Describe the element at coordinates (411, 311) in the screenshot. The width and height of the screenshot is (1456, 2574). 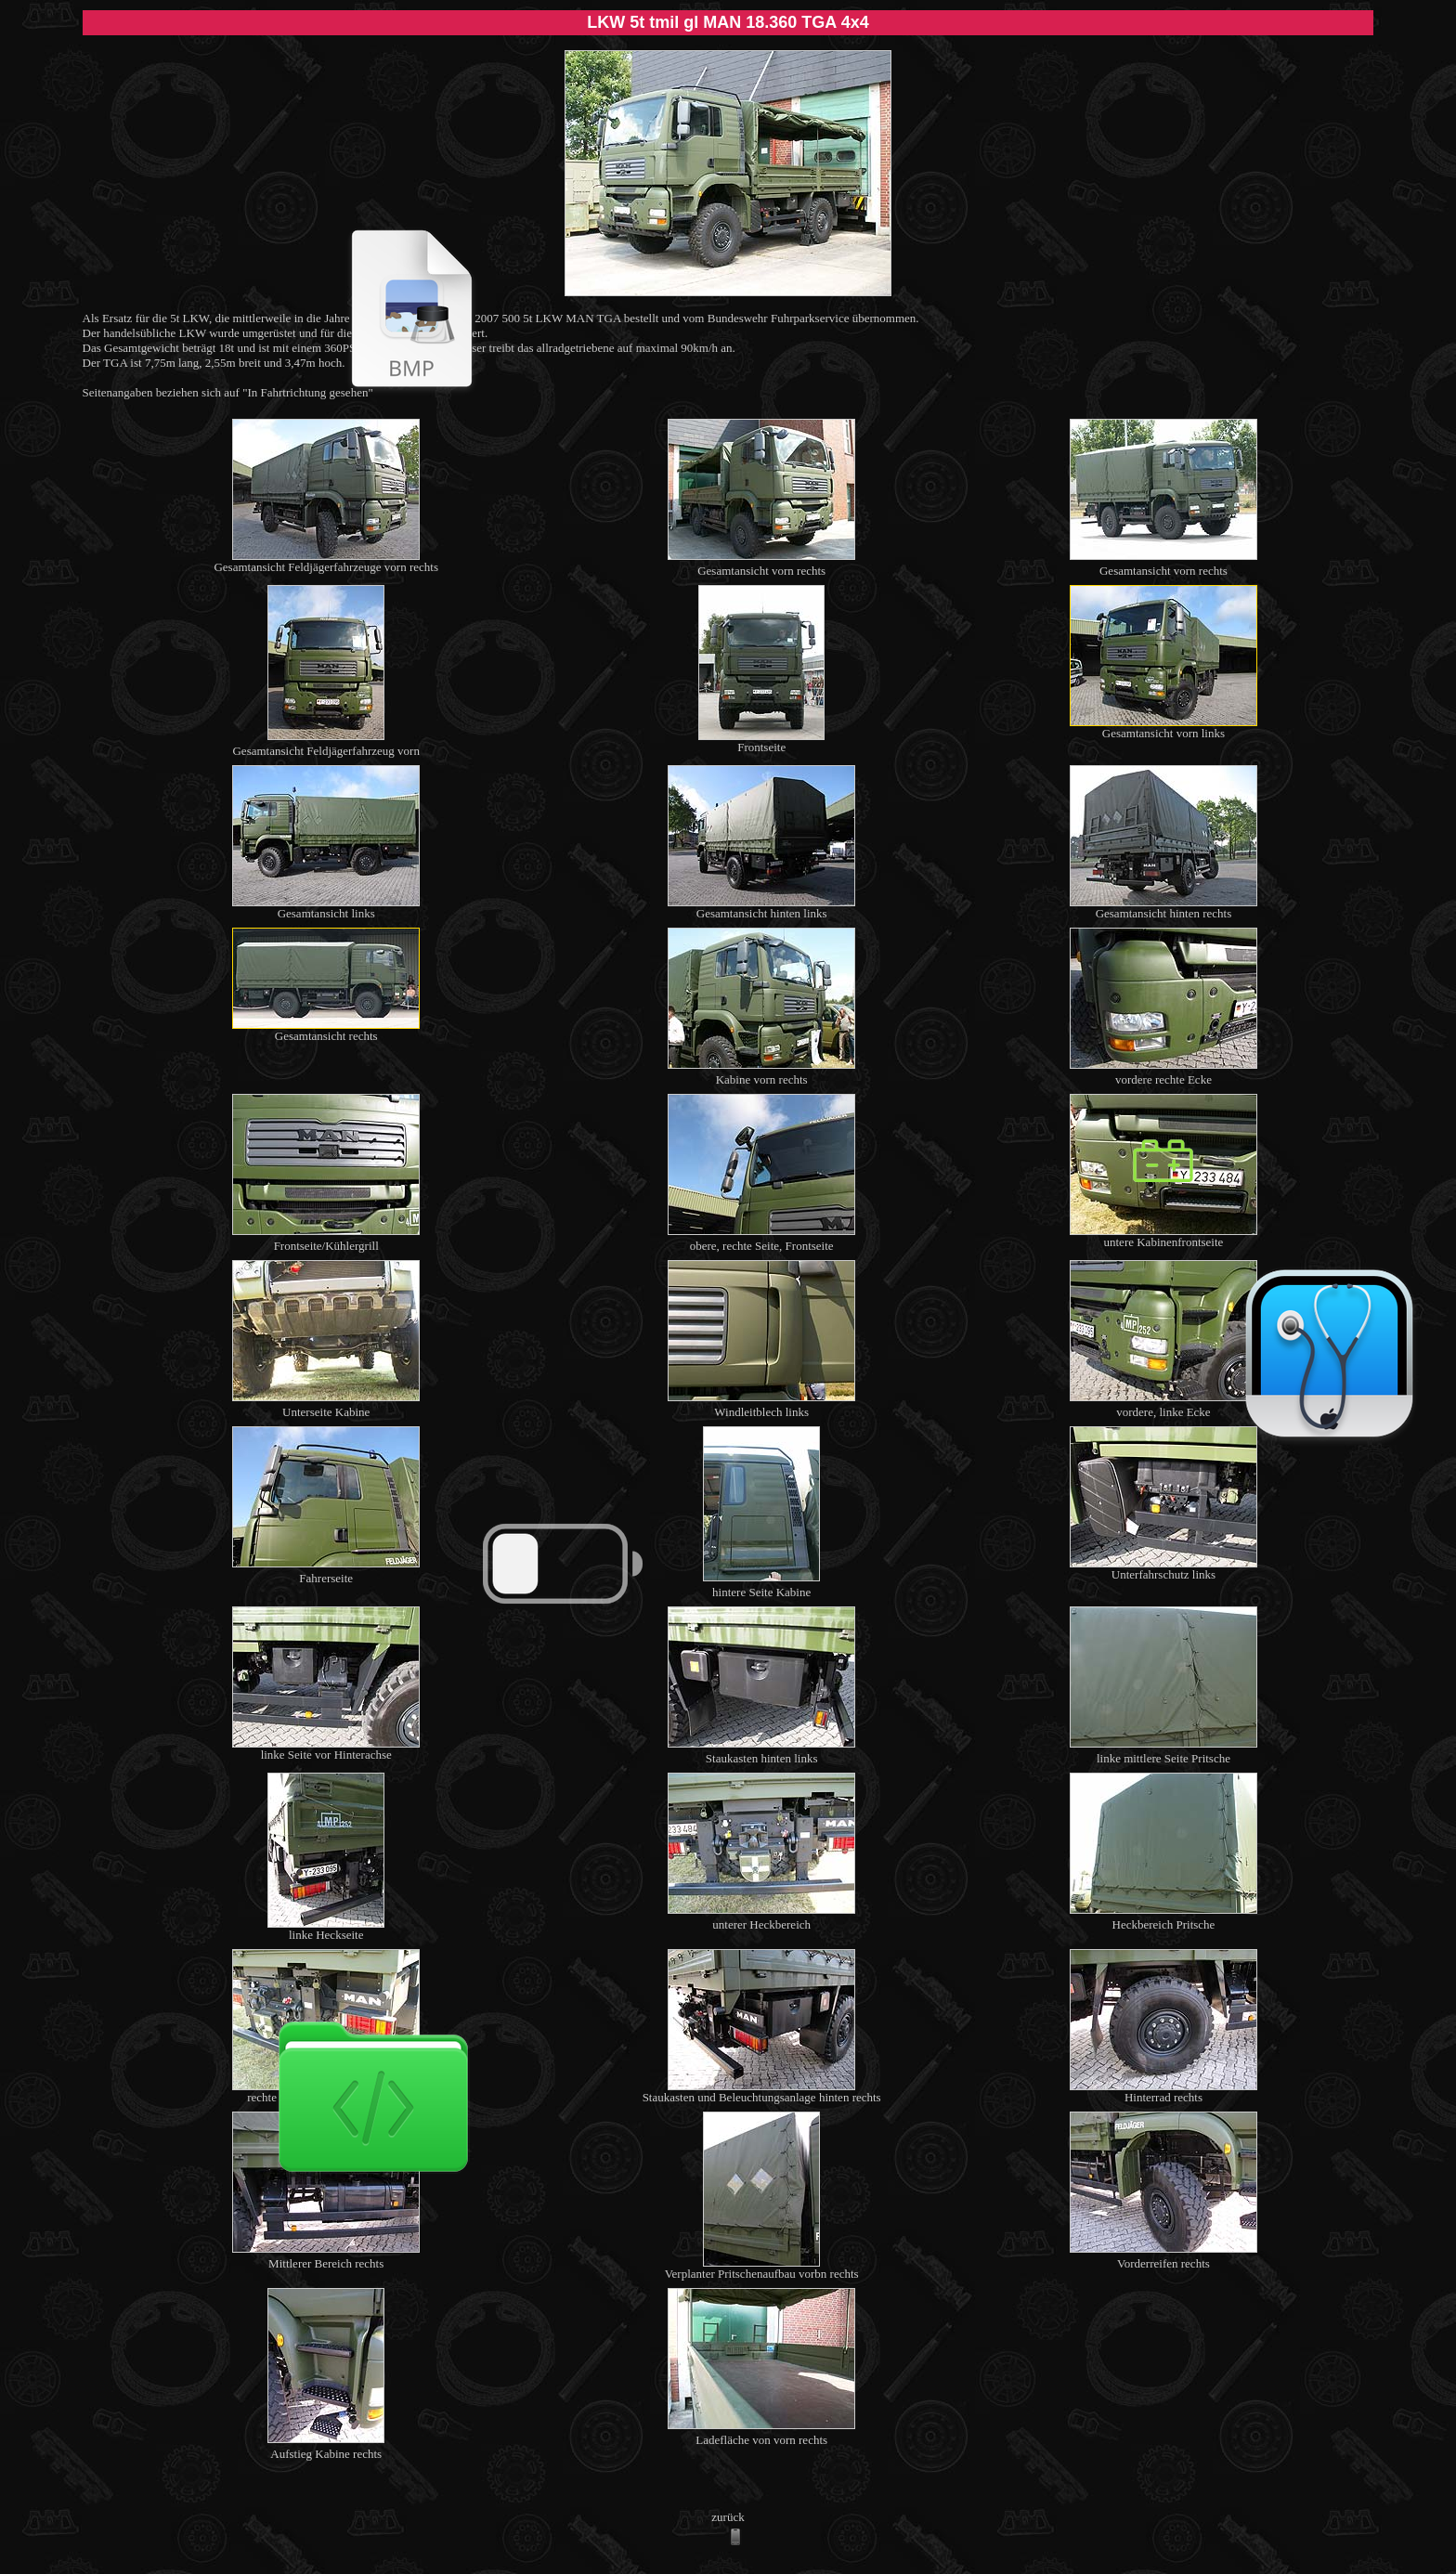
I see `a BMP image file` at that location.